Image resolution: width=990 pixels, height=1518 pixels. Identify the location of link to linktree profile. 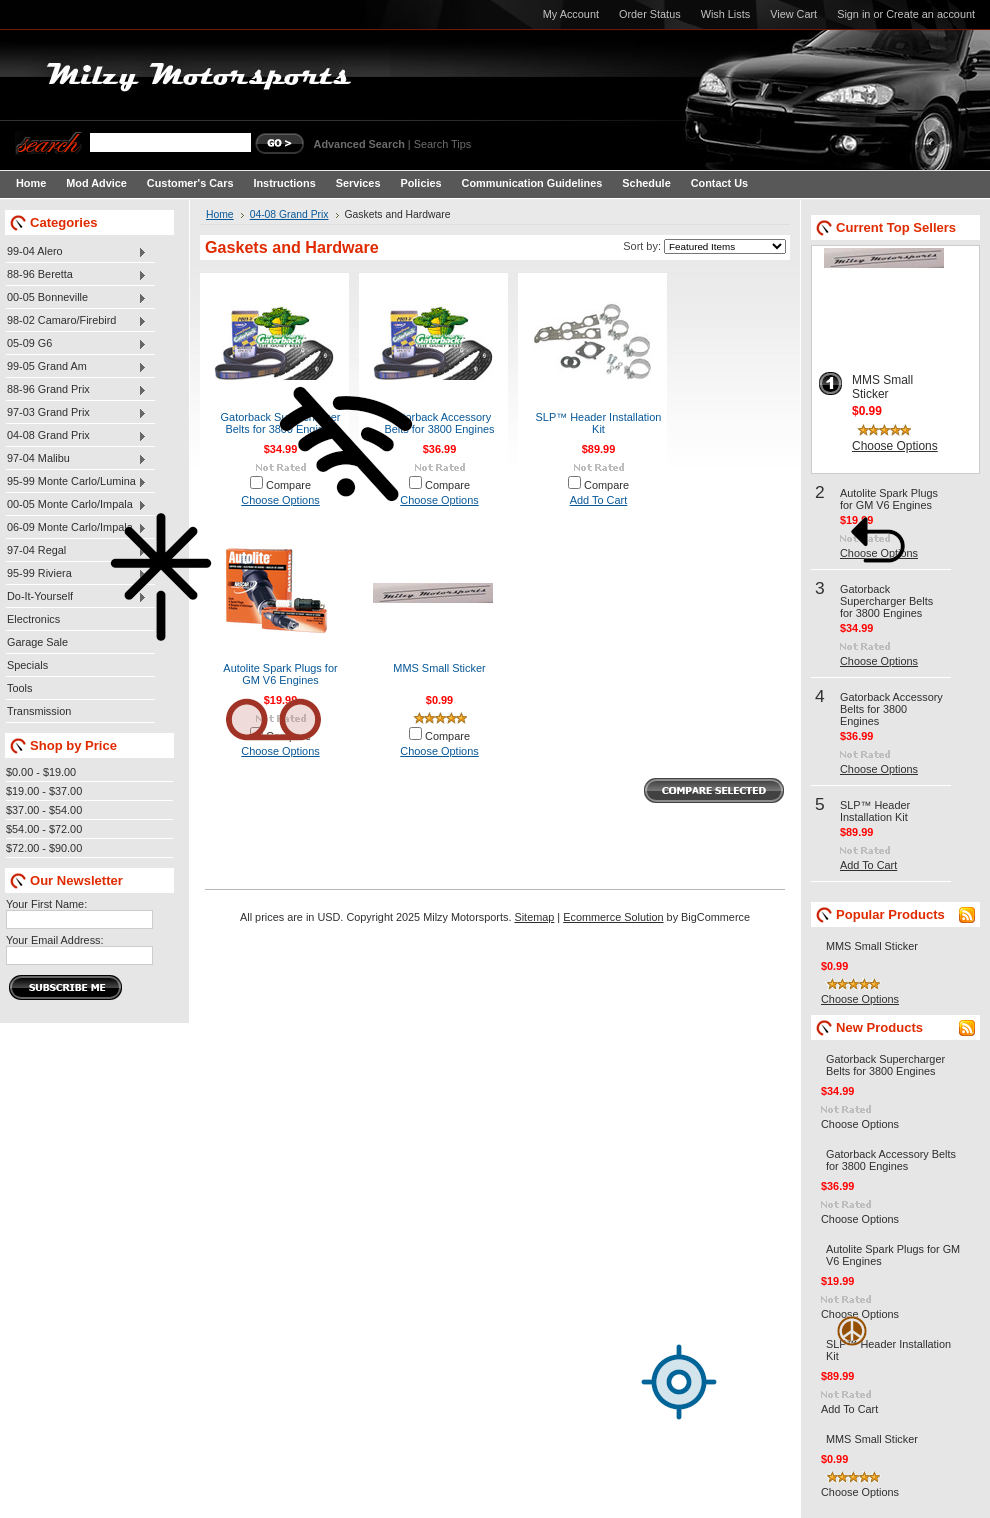
(161, 577).